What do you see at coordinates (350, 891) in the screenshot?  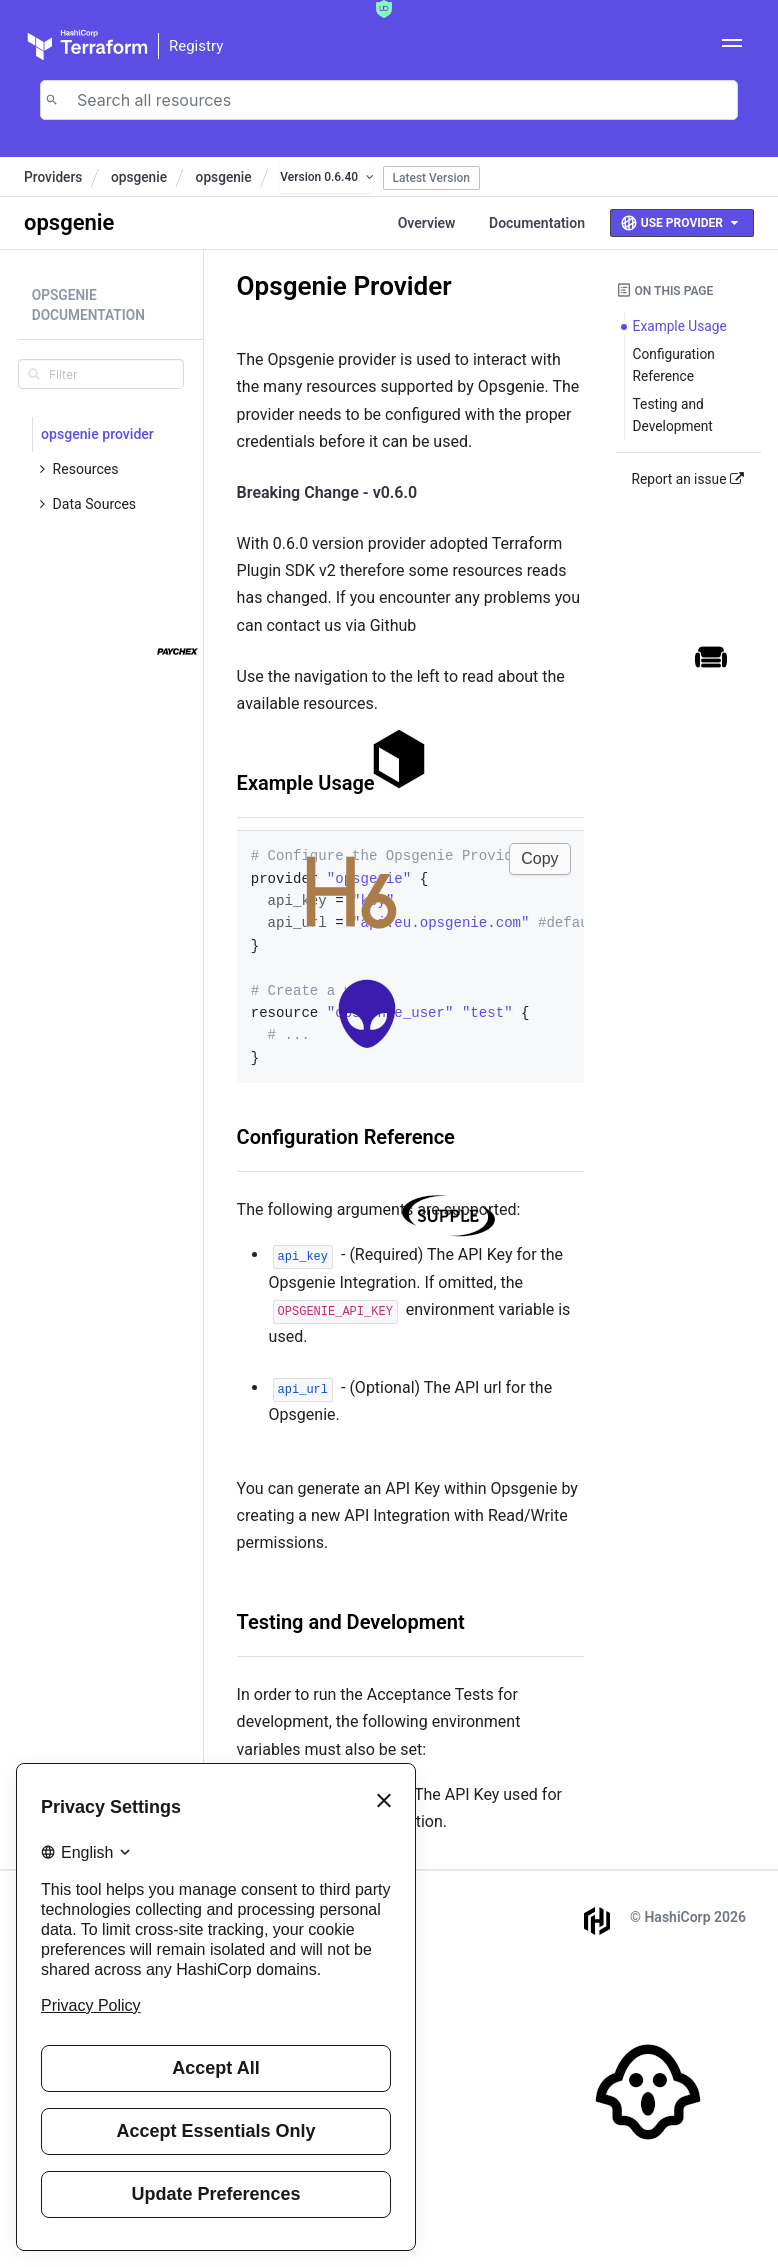 I see `format text as heading level 6` at bounding box center [350, 891].